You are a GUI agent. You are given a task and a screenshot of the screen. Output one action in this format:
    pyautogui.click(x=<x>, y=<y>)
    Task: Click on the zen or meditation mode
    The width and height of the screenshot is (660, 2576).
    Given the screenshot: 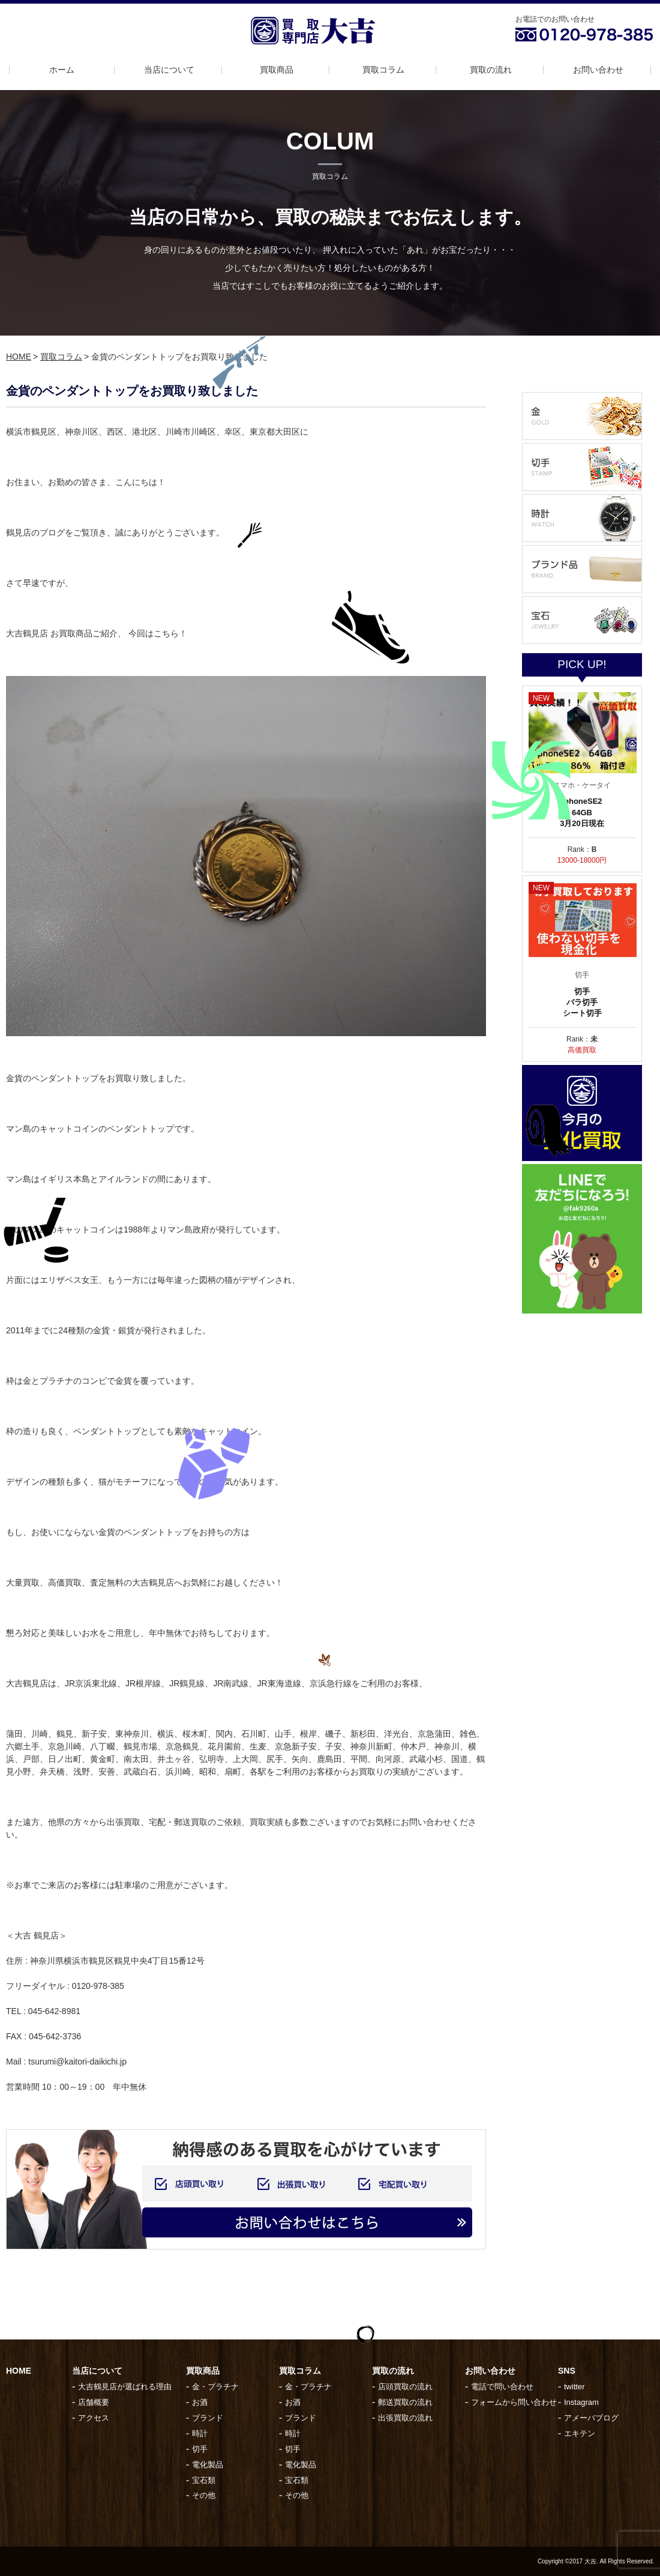 What is the action you would take?
    pyautogui.click(x=365, y=2334)
    